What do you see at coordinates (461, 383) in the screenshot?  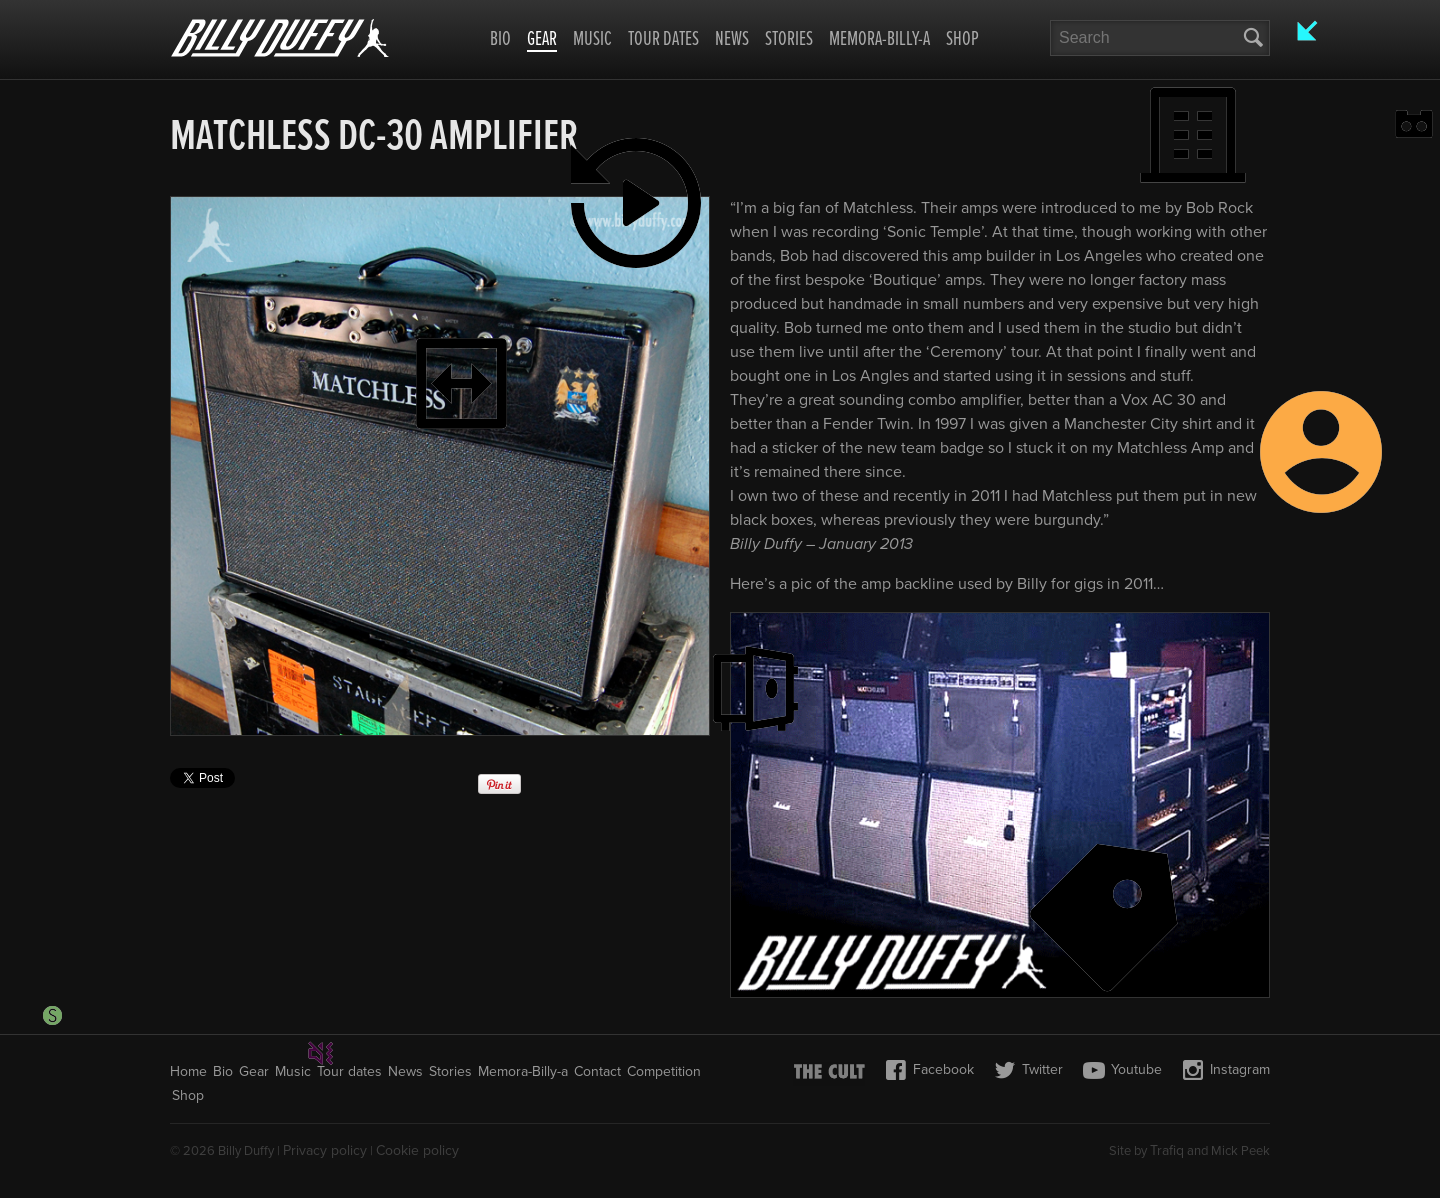 I see `flip image horizontally` at bounding box center [461, 383].